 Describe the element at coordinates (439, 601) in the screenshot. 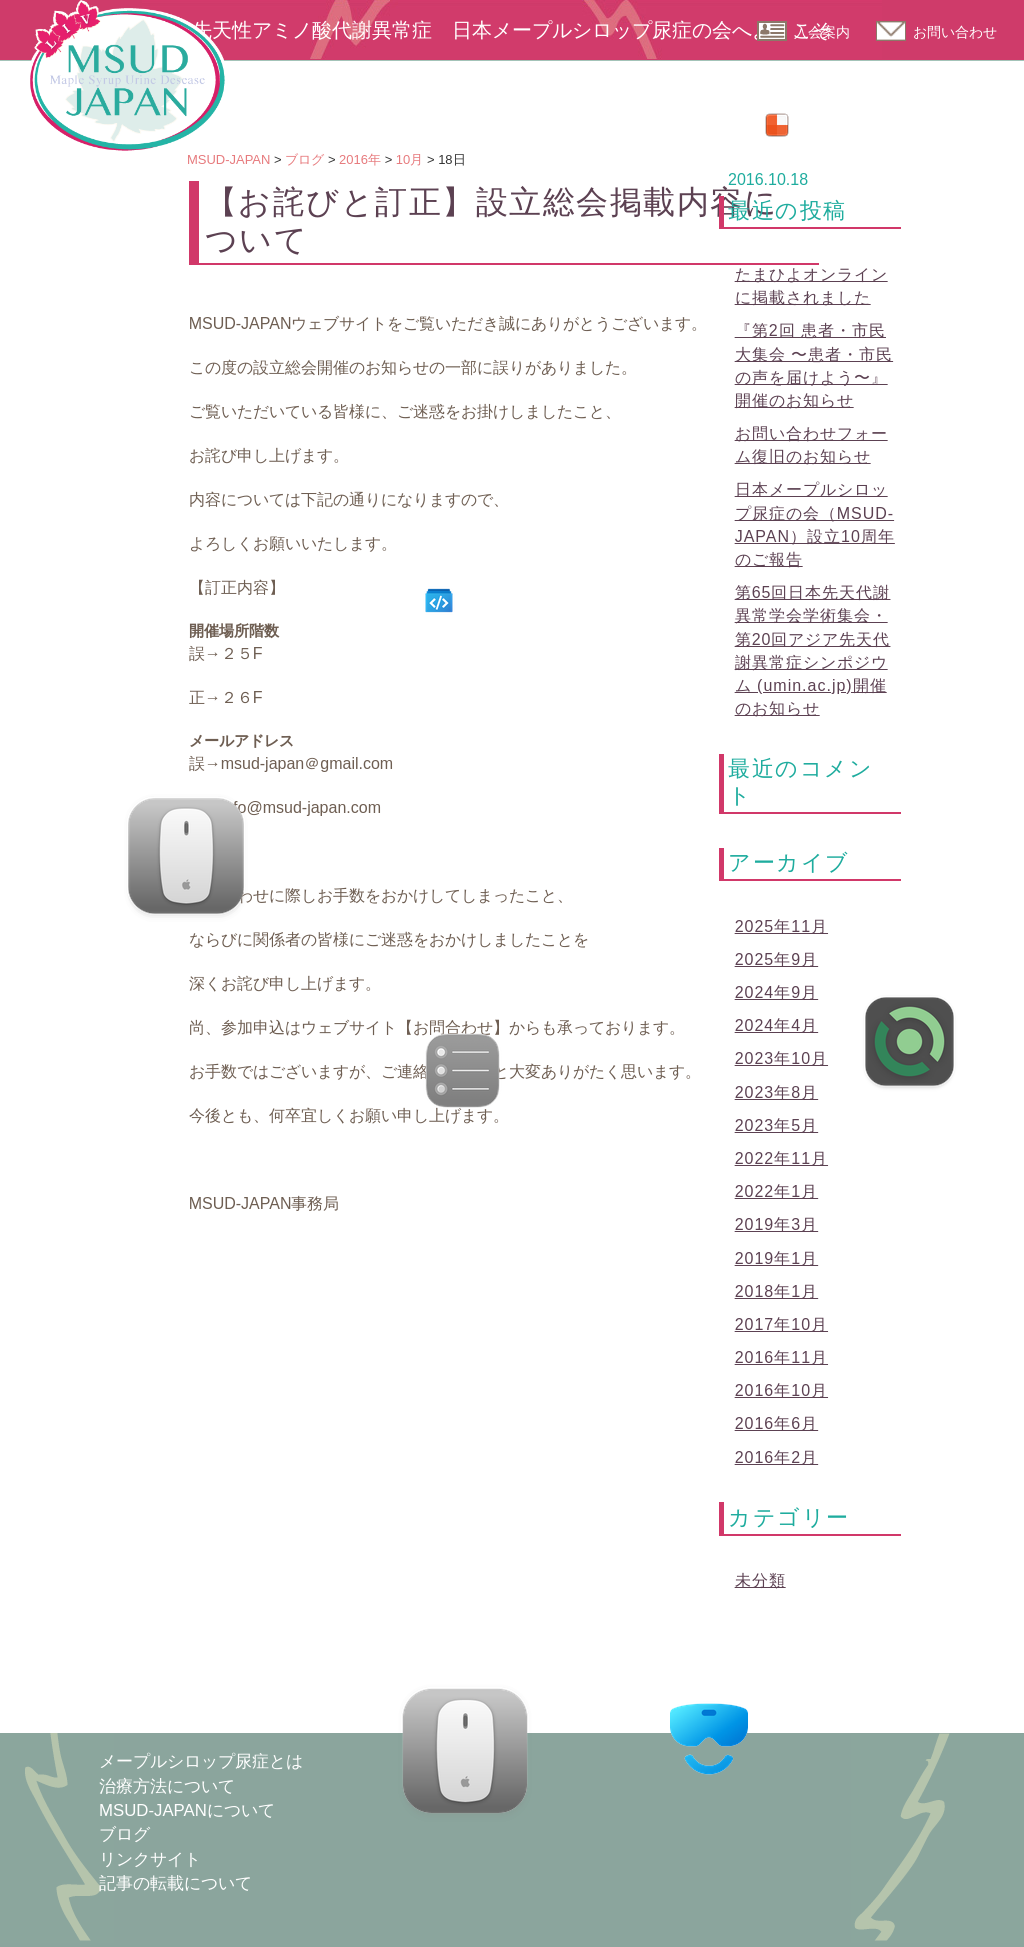

I see `open xaml application` at that location.